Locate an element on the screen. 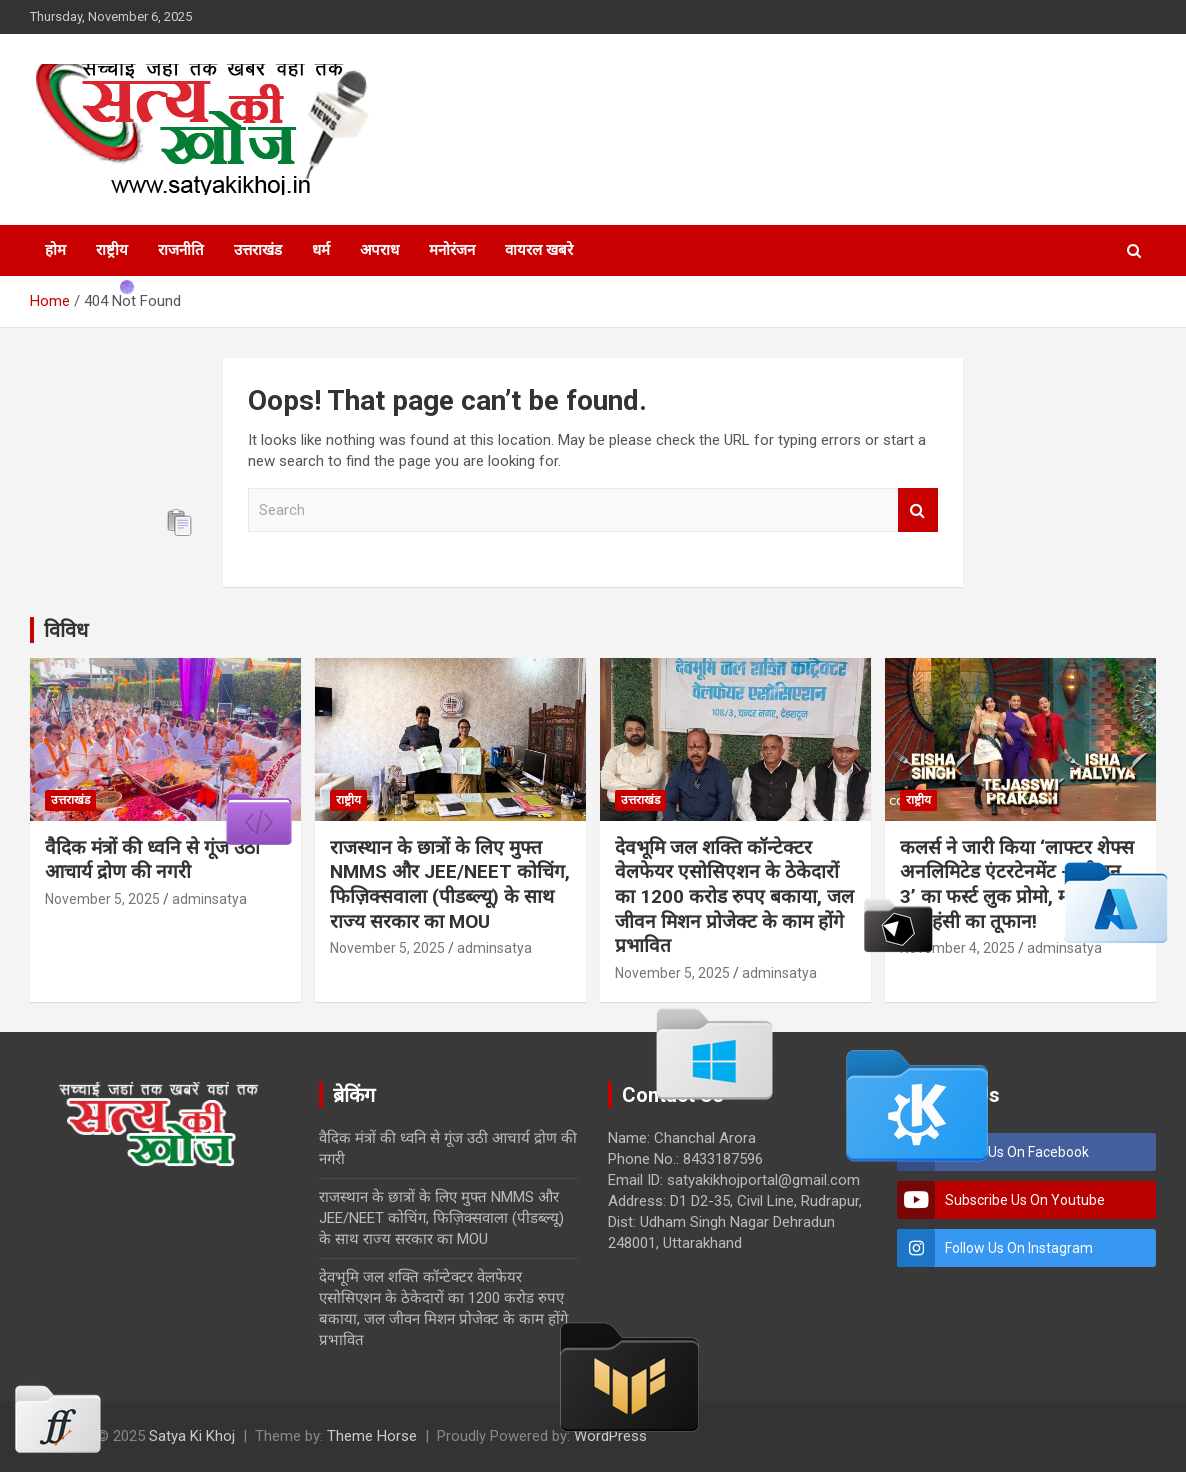  access network workgroup or shared resources is located at coordinates (127, 287).